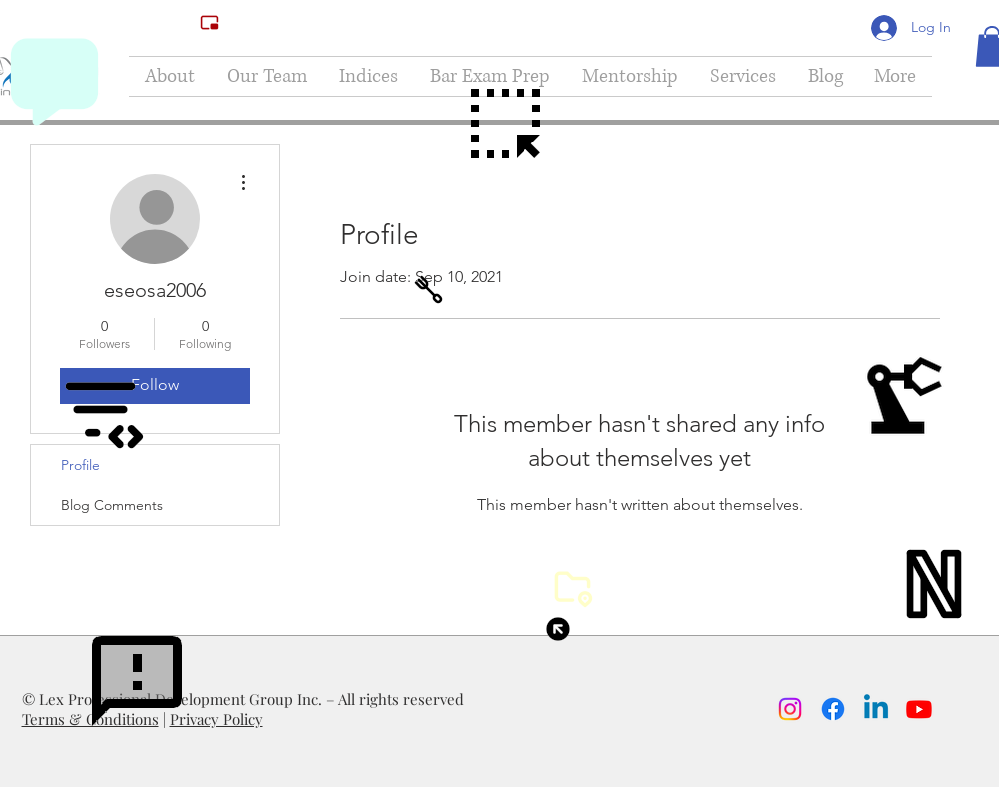  What do you see at coordinates (137, 681) in the screenshot?
I see `submit feedback or report an issue` at bounding box center [137, 681].